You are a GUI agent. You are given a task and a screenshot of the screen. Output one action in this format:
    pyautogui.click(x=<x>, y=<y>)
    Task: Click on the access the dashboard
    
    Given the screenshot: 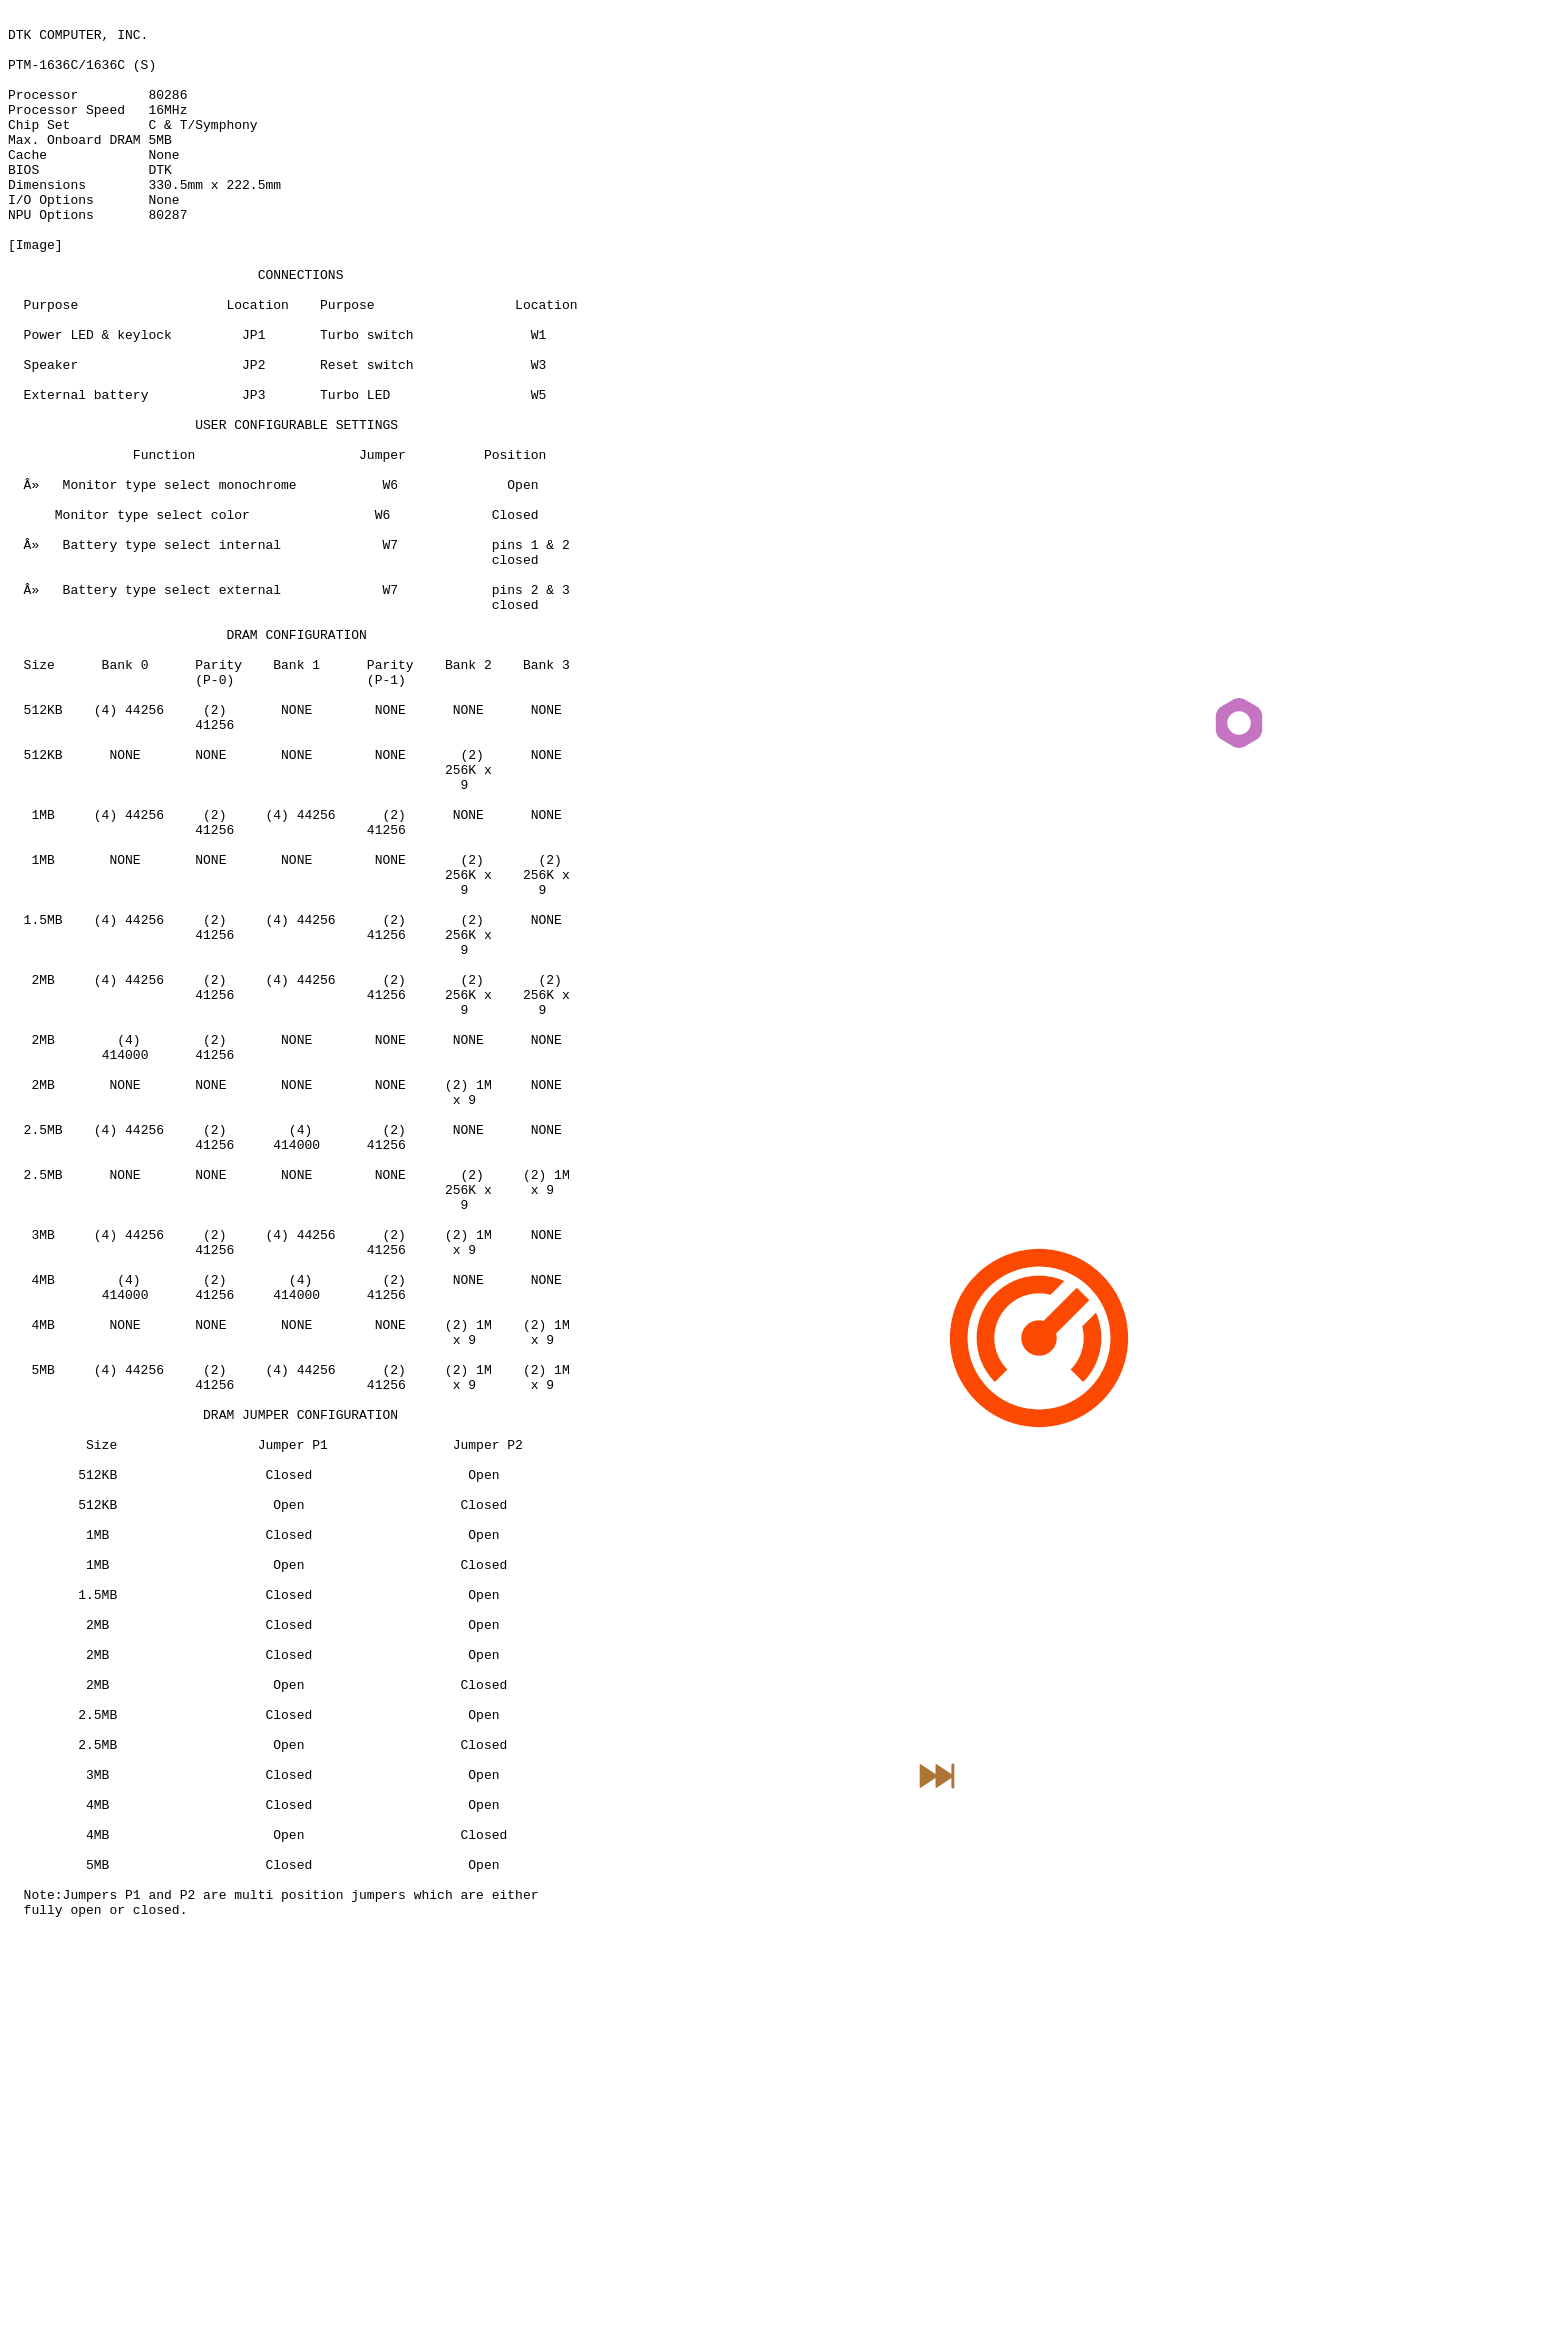 What is the action you would take?
    pyautogui.click(x=1039, y=1338)
    